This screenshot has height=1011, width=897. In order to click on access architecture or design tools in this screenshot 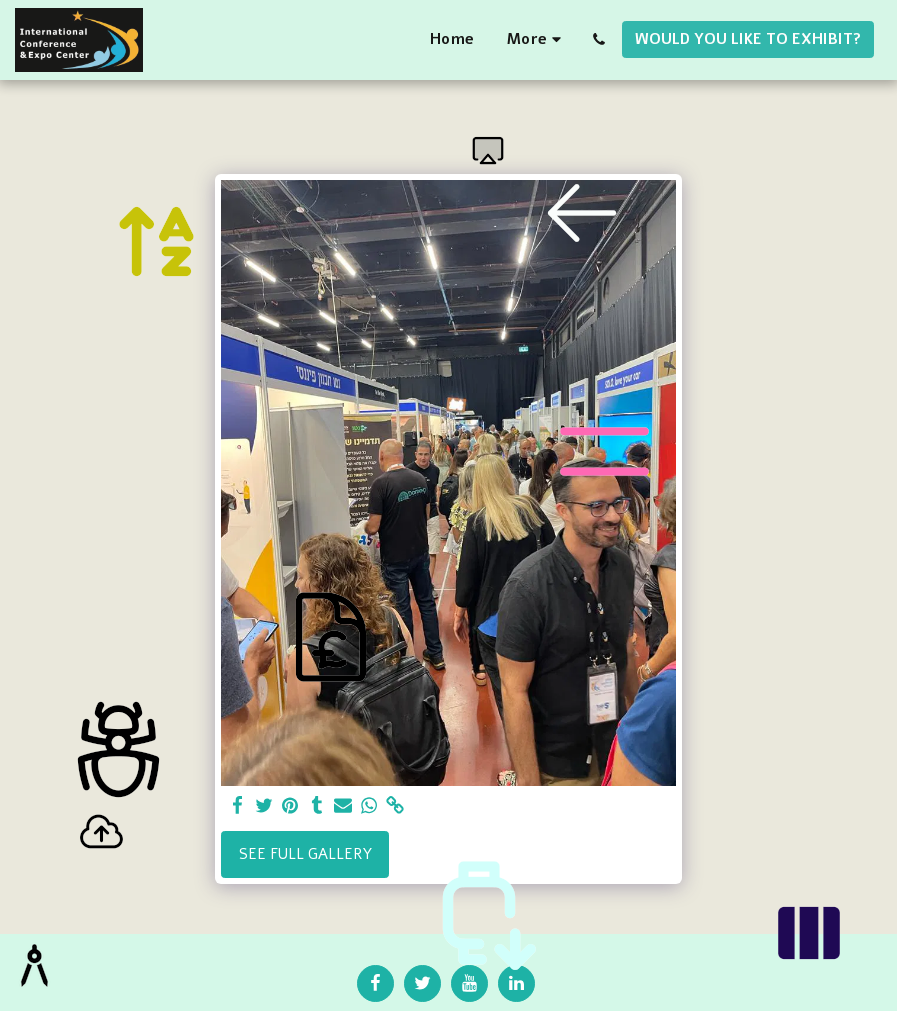, I will do `click(34, 965)`.